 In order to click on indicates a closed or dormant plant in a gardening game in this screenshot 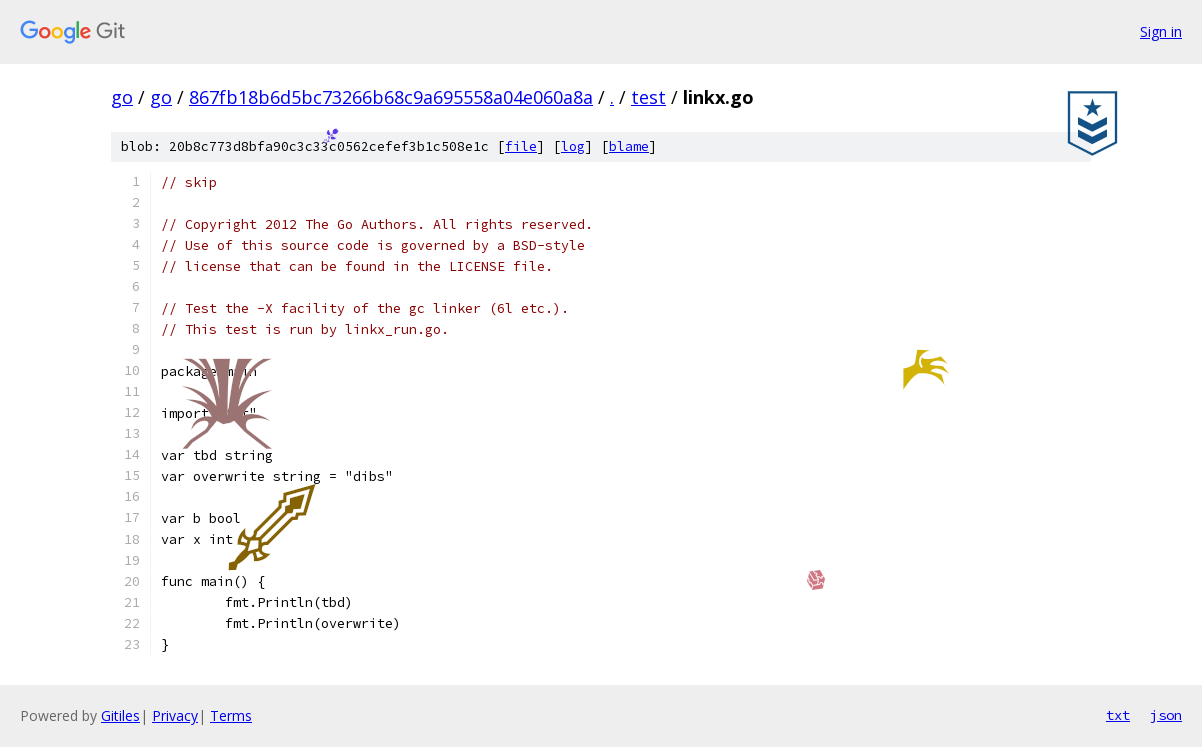, I will do `click(331, 136)`.